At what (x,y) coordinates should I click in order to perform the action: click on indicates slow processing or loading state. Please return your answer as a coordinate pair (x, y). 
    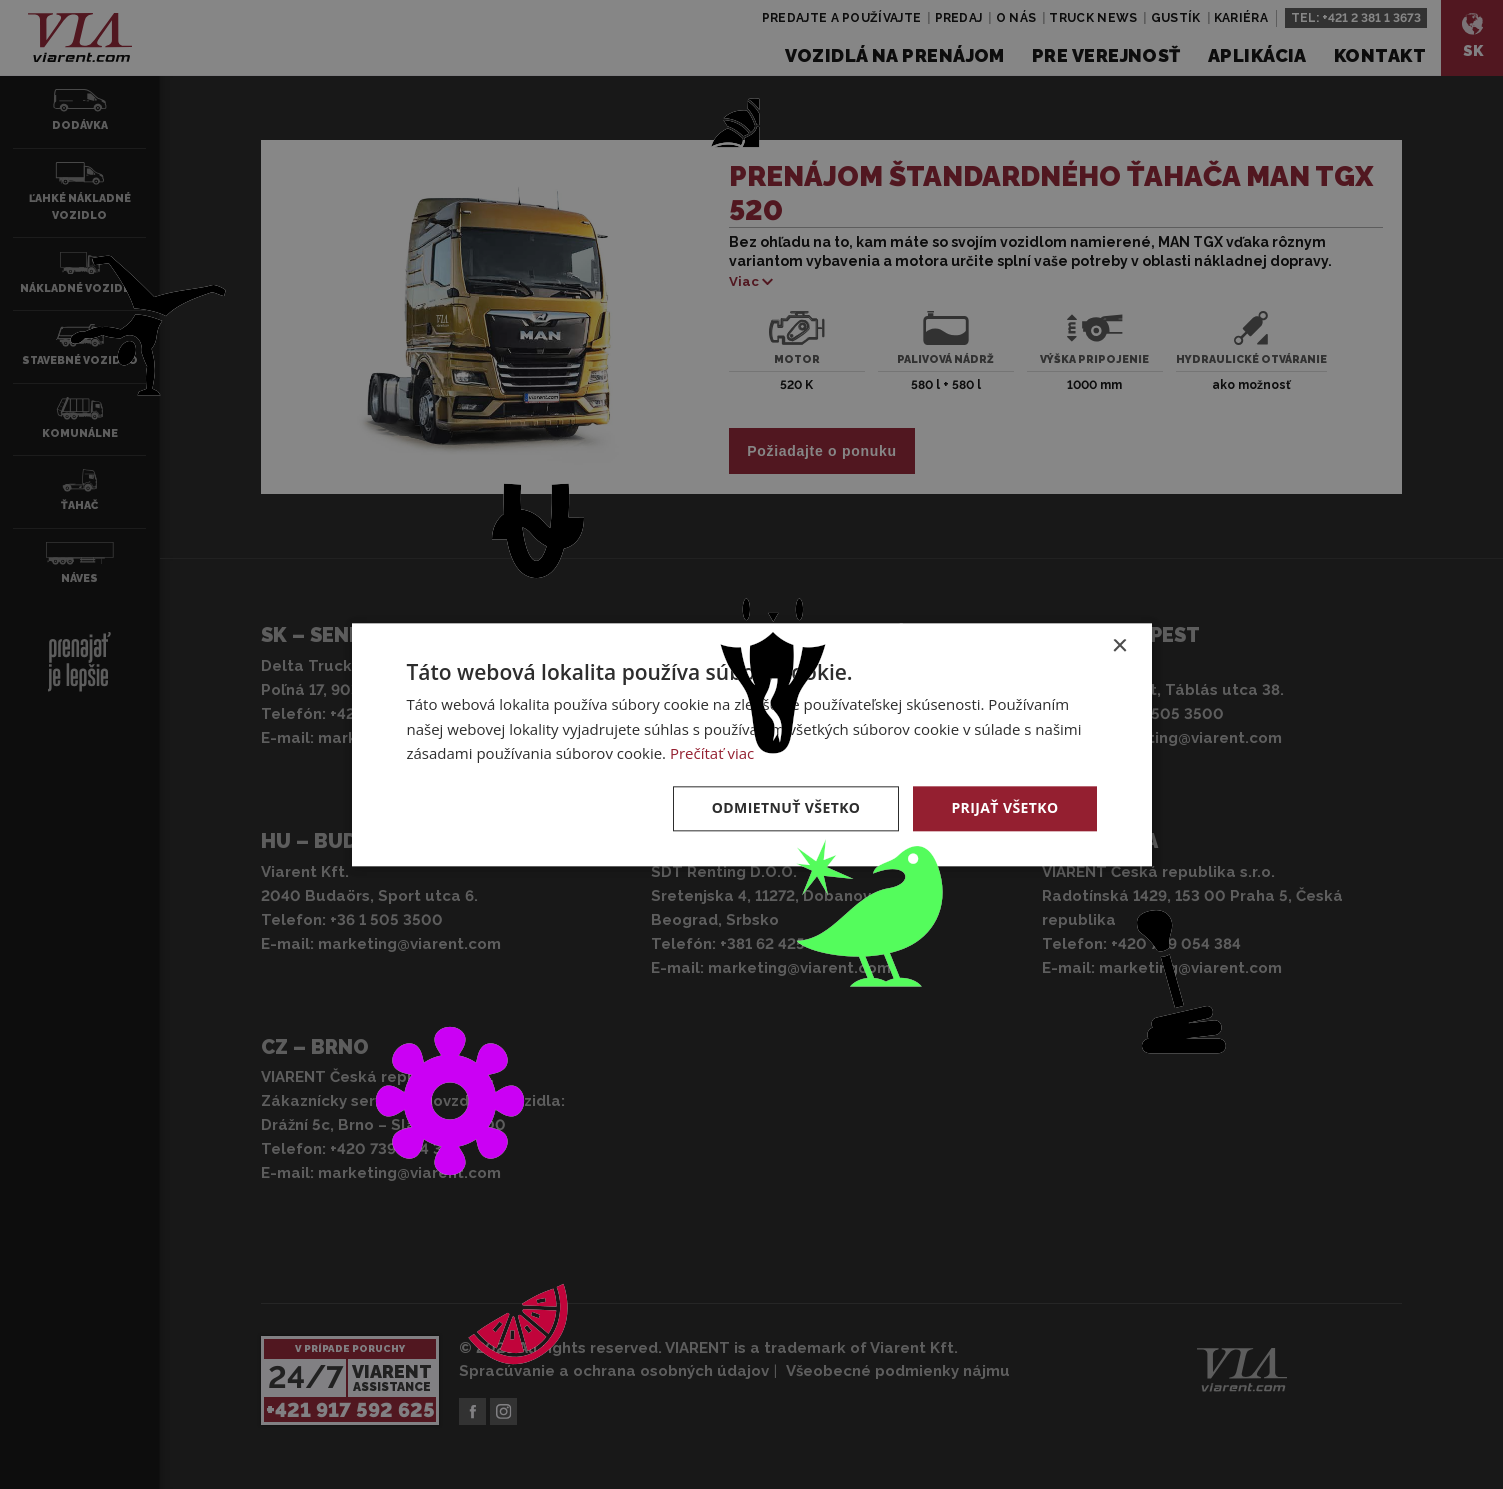
    Looking at the image, I should click on (450, 1101).